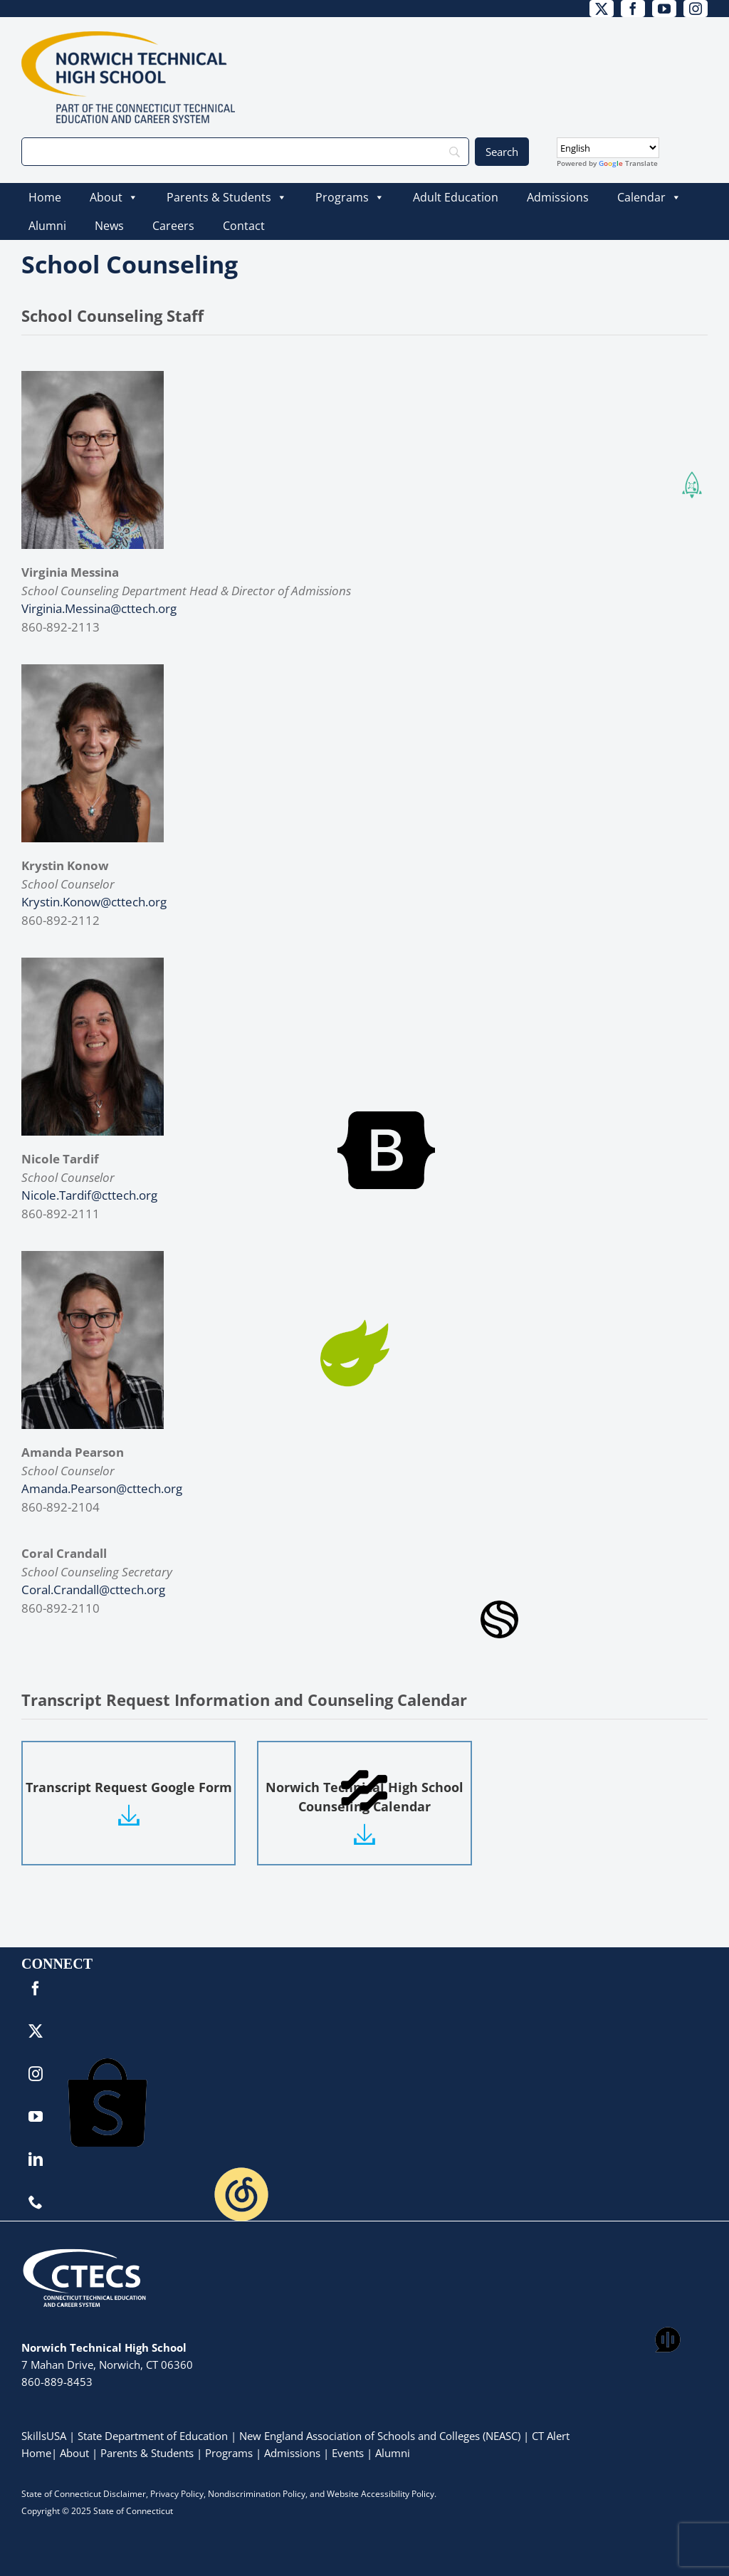 The width and height of the screenshot is (729, 2576). What do you see at coordinates (692, 485) in the screenshot?
I see `Apache RocketMQ logo` at bounding box center [692, 485].